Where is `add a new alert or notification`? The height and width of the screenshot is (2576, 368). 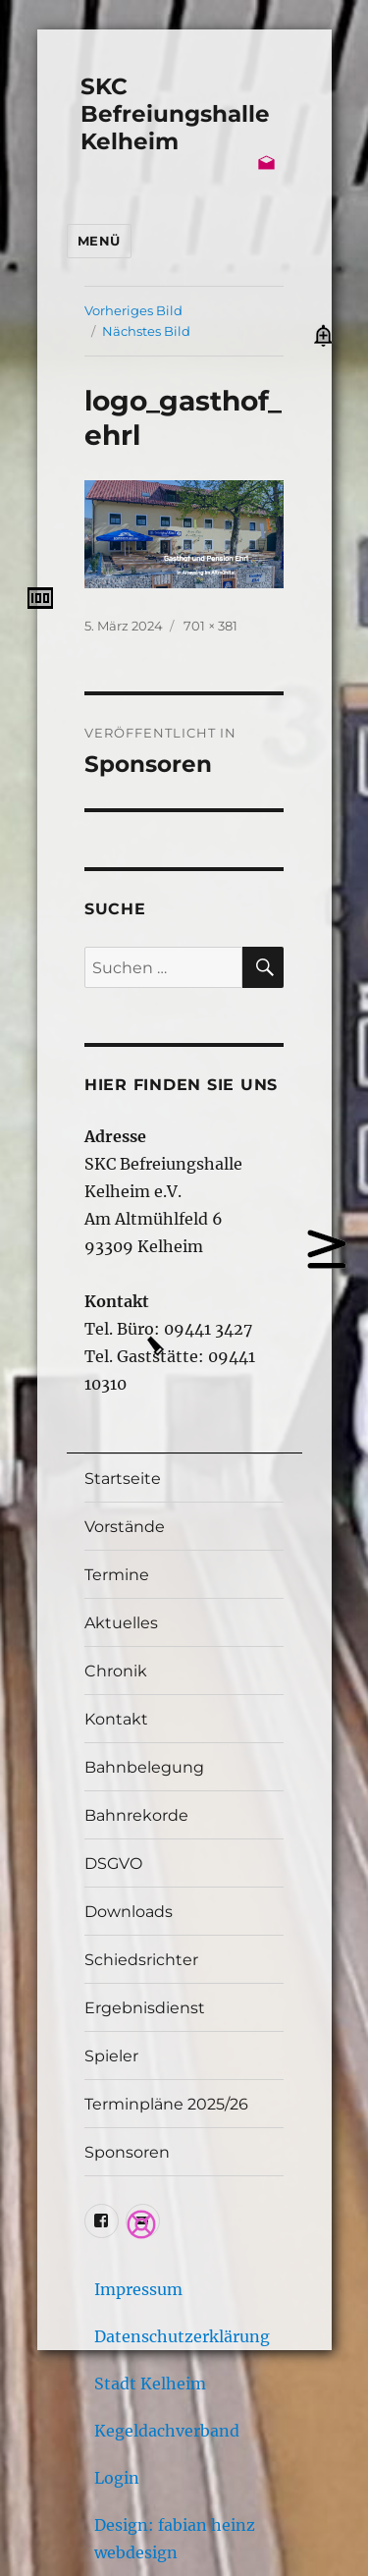 add a new alert or notification is located at coordinates (323, 335).